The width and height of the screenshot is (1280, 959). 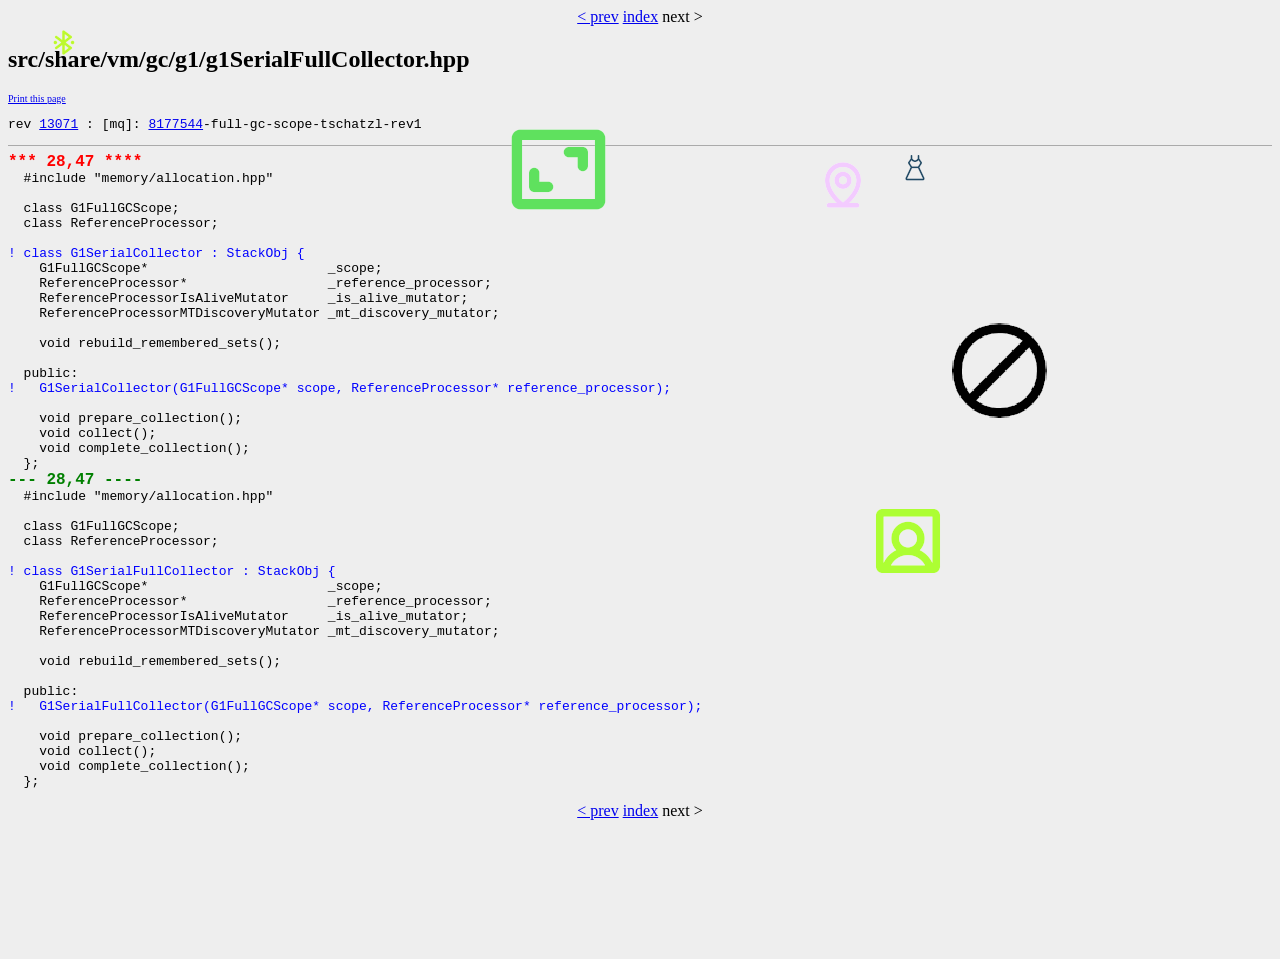 What do you see at coordinates (63, 42) in the screenshot?
I see `indicates bluetooth is connected to a device` at bounding box center [63, 42].